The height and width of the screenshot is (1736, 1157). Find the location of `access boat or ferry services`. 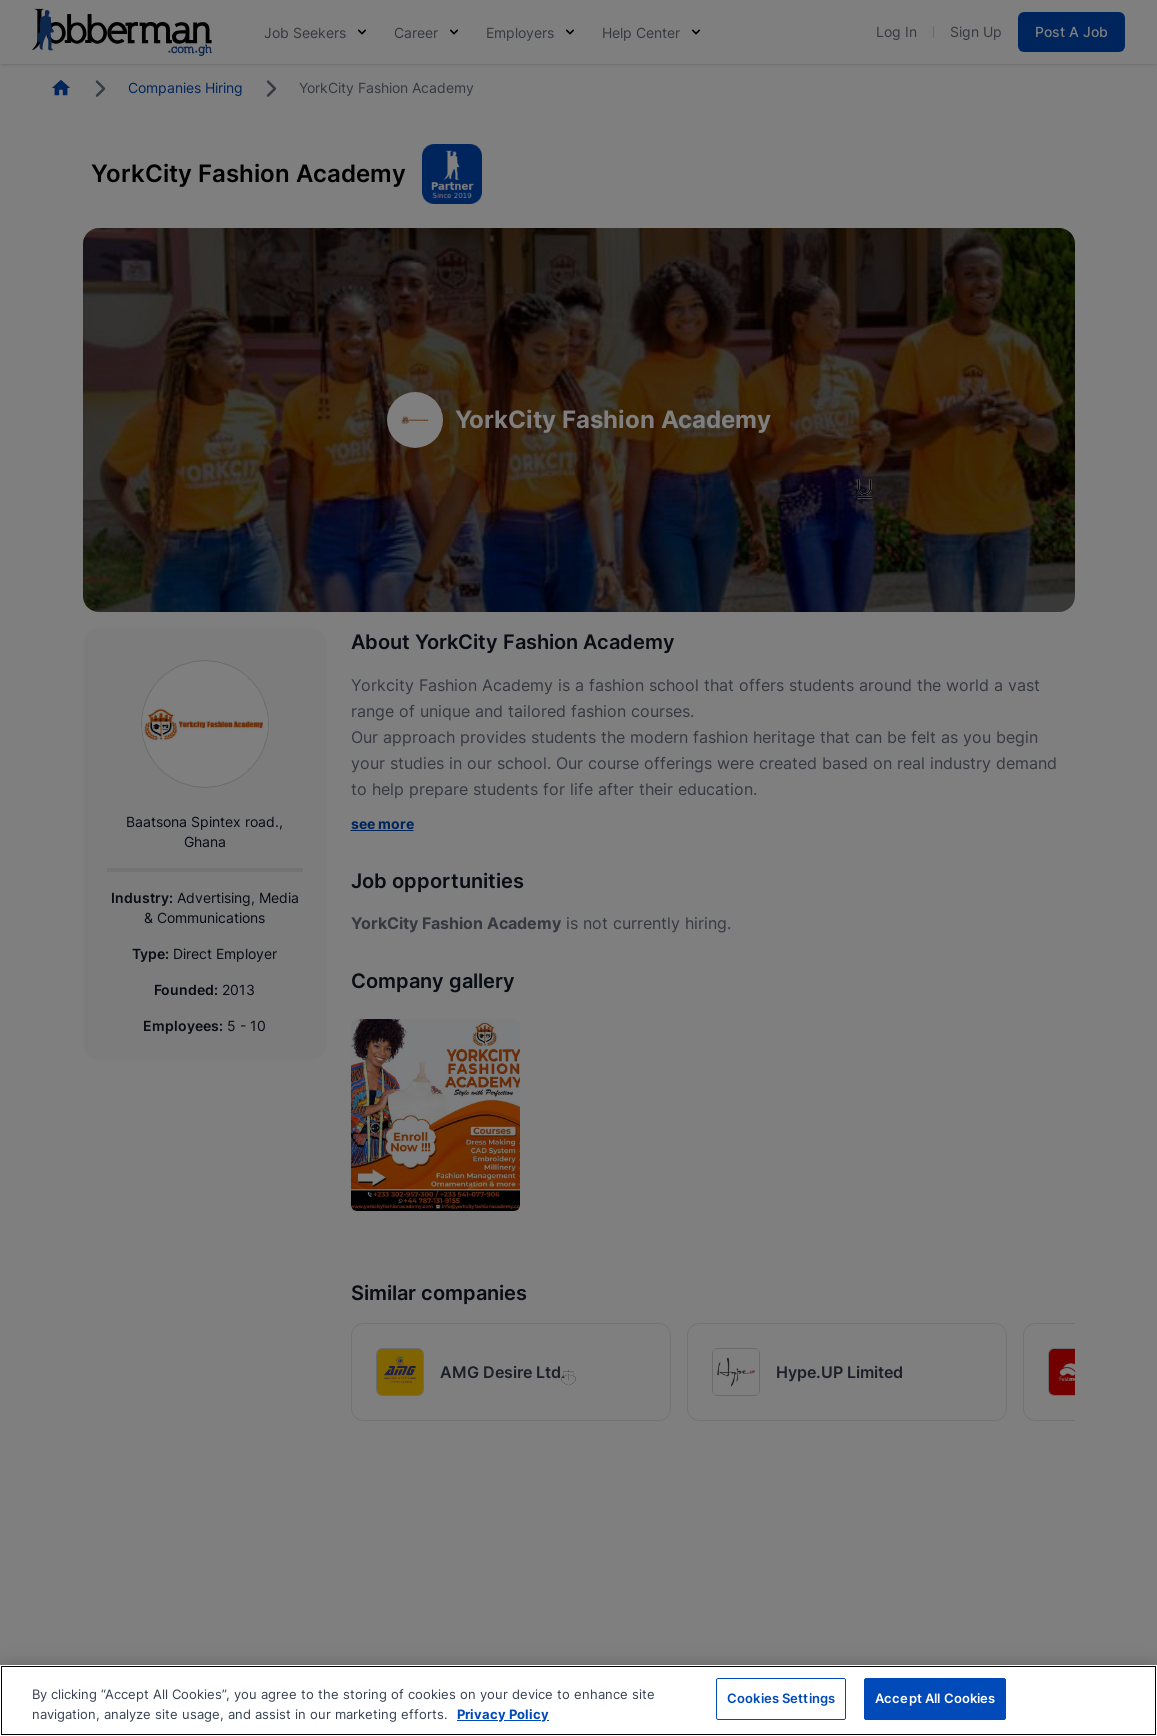

access boat or ferry services is located at coordinates (568, 1377).